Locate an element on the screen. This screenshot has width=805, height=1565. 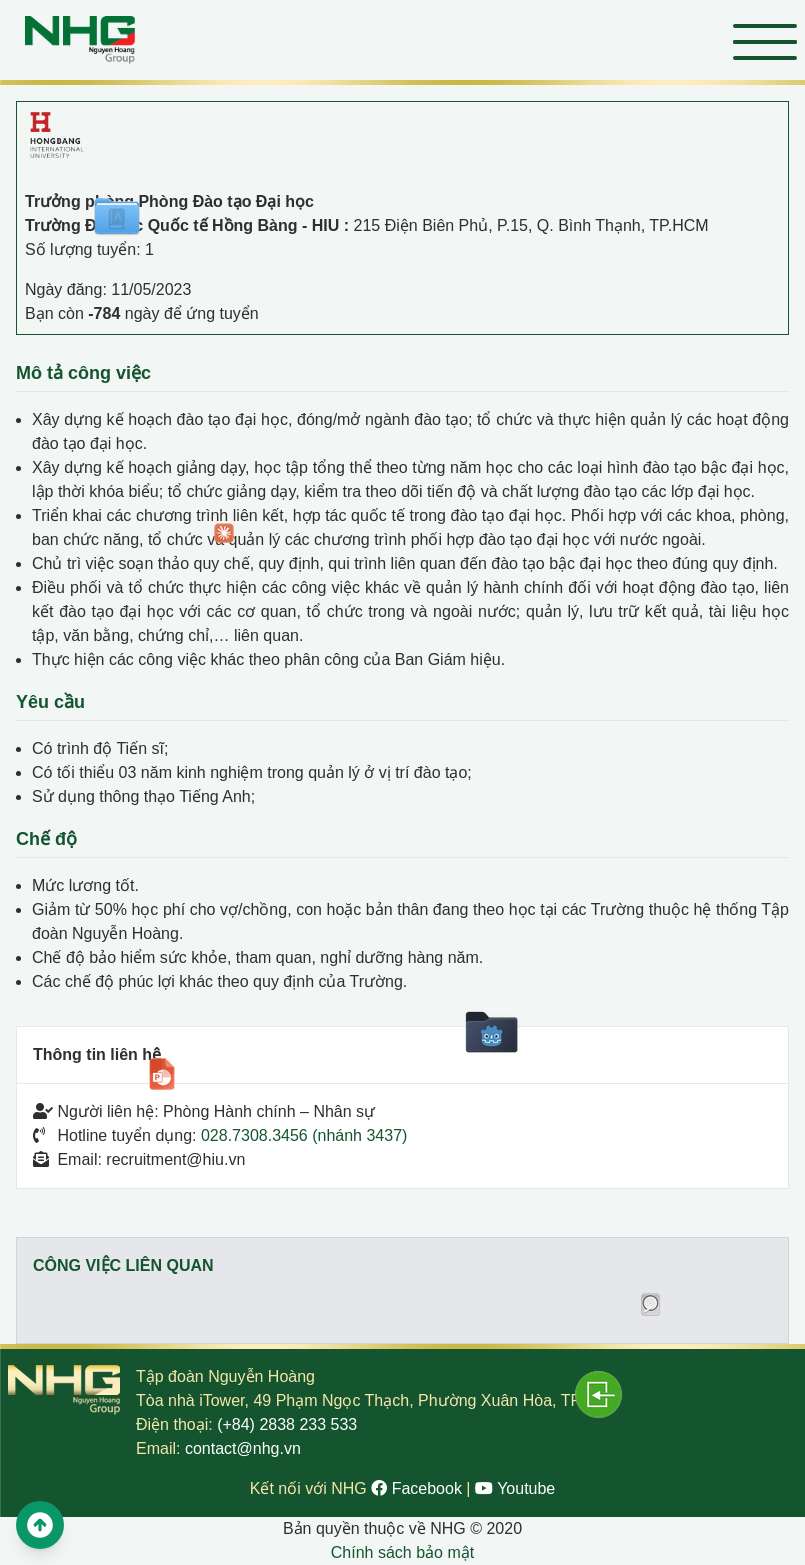
open typography or font-related files folder is located at coordinates (117, 216).